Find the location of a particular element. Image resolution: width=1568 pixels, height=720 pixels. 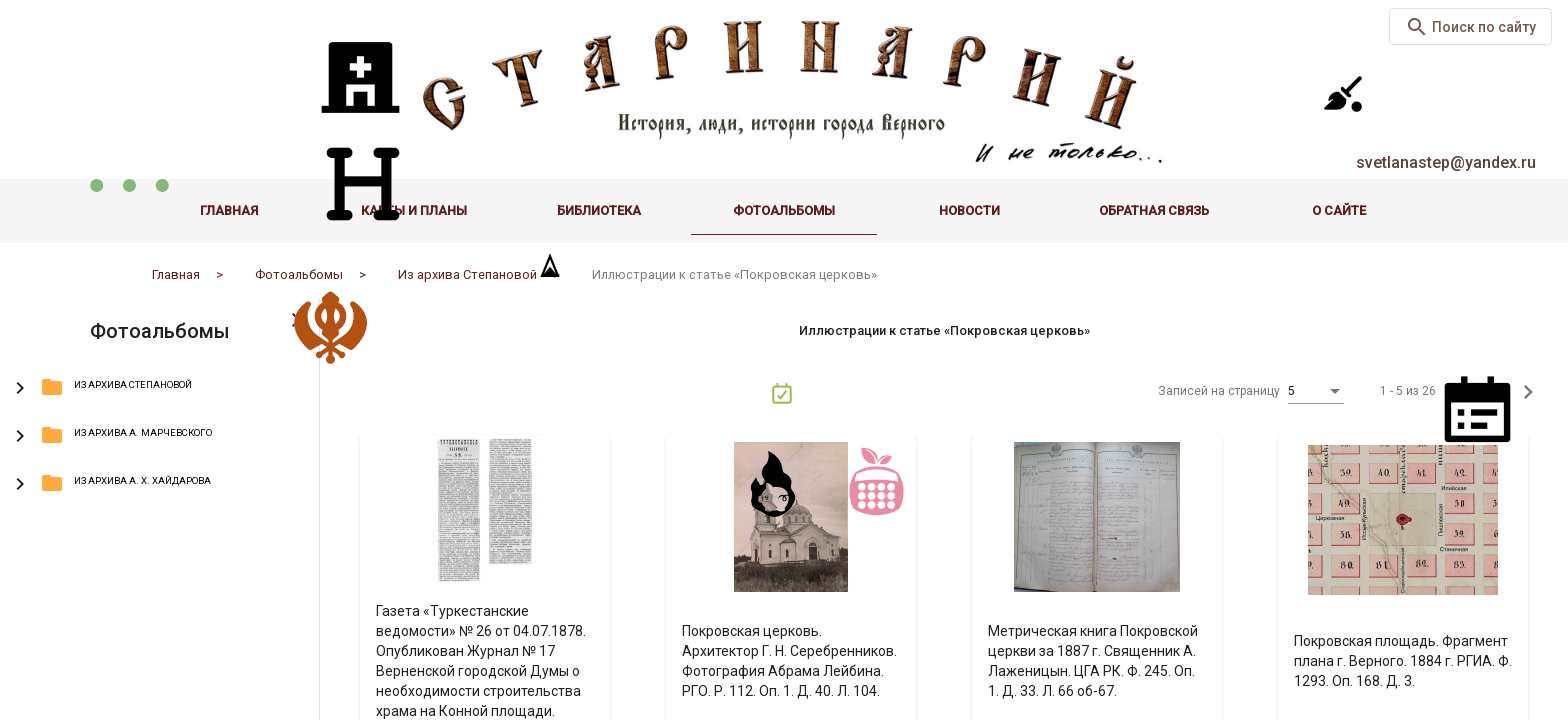

view calendar tasks and to-do items is located at coordinates (1477, 412).